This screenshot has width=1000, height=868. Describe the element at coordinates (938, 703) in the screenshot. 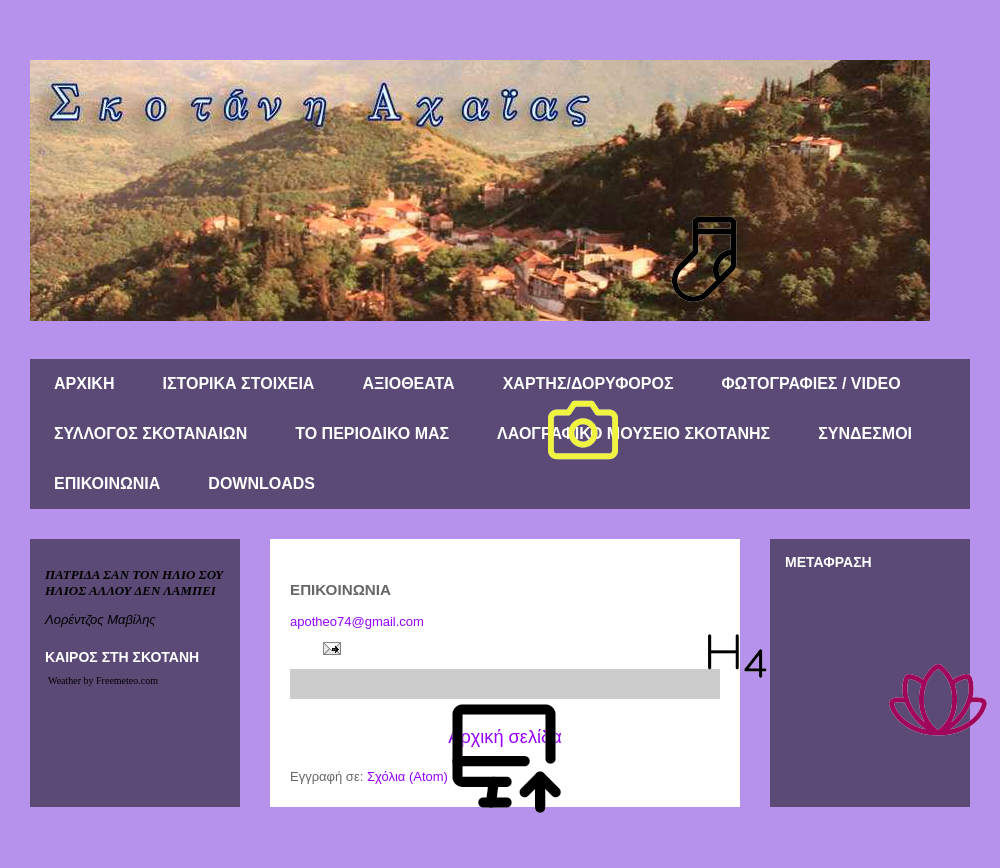

I see `access meditation or mindfulness features` at that location.